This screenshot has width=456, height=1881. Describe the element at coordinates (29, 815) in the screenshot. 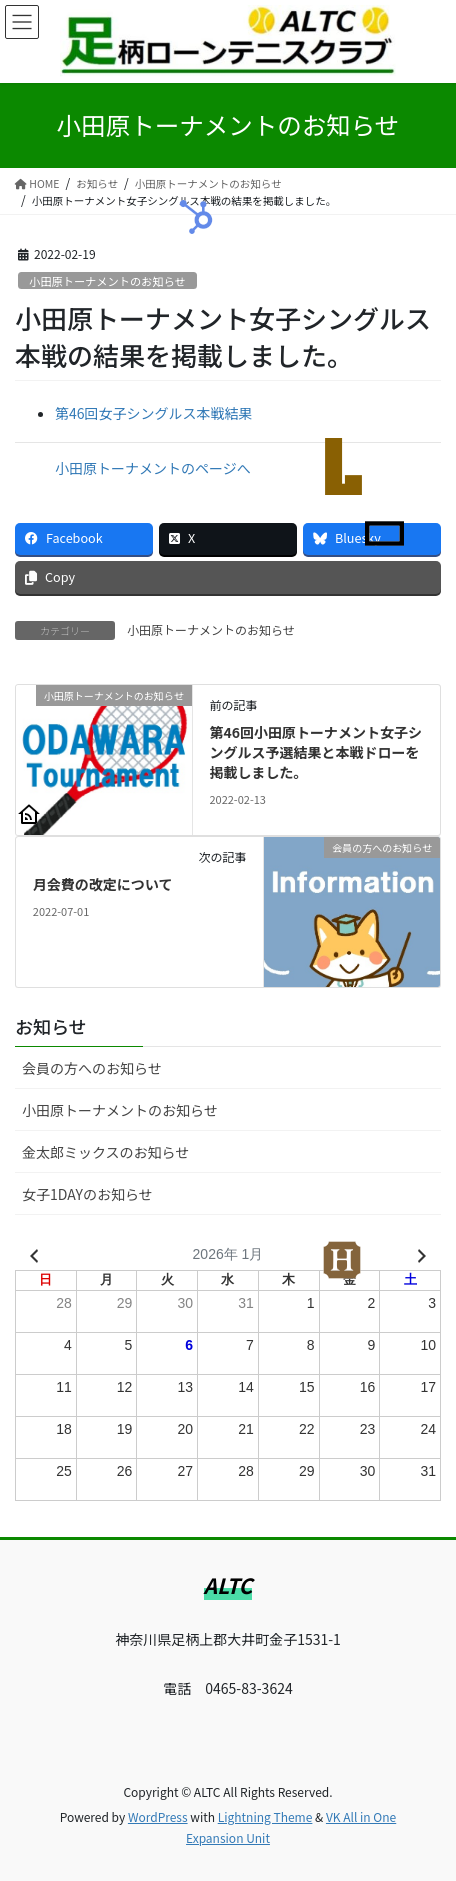

I see `access home network settings` at that location.